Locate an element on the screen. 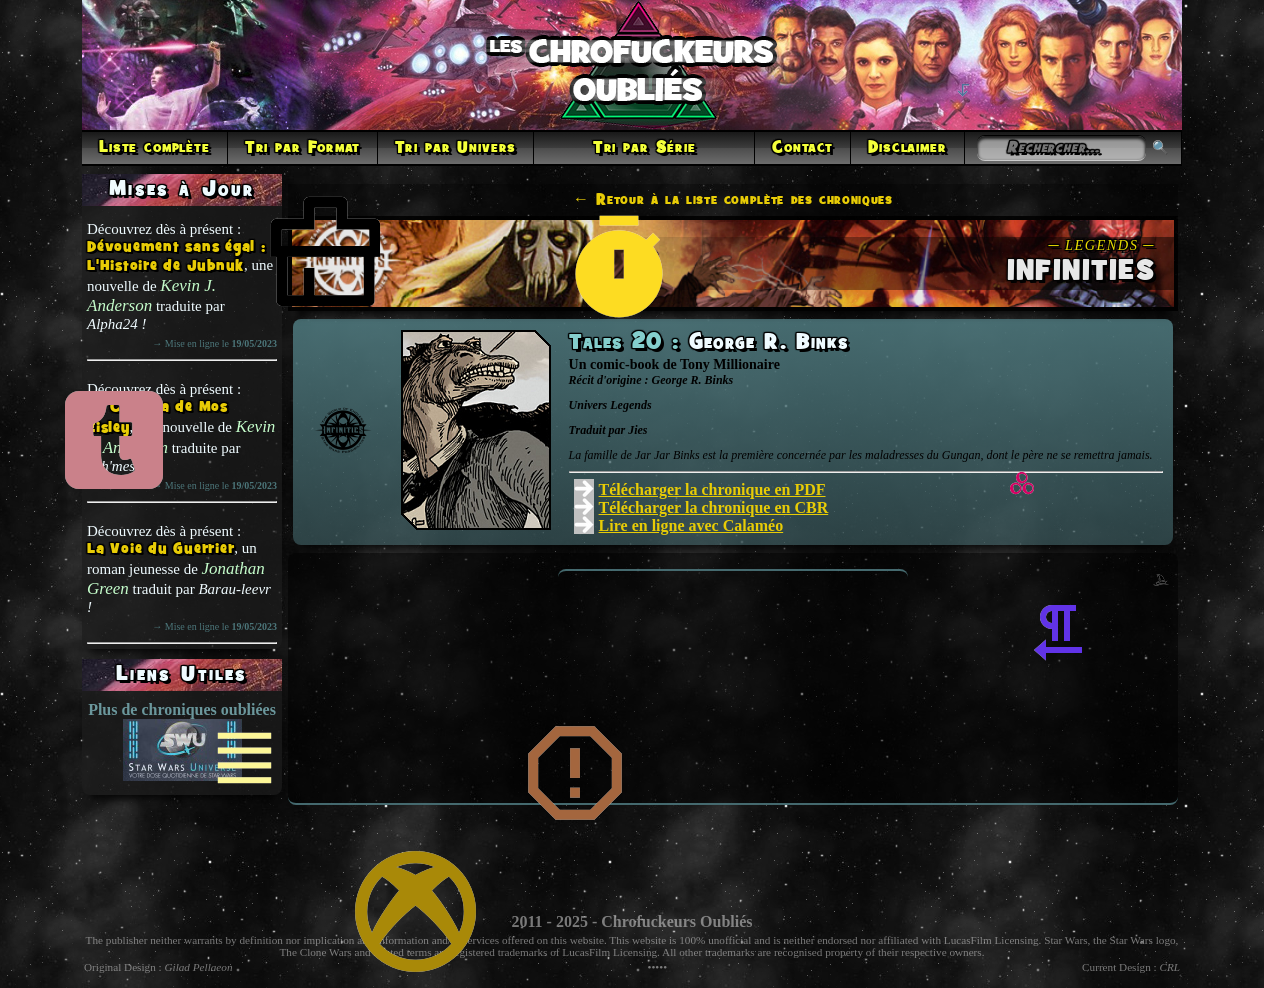 The image size is (1264, 988). justify text alignment is located at coordinates (244, 756).